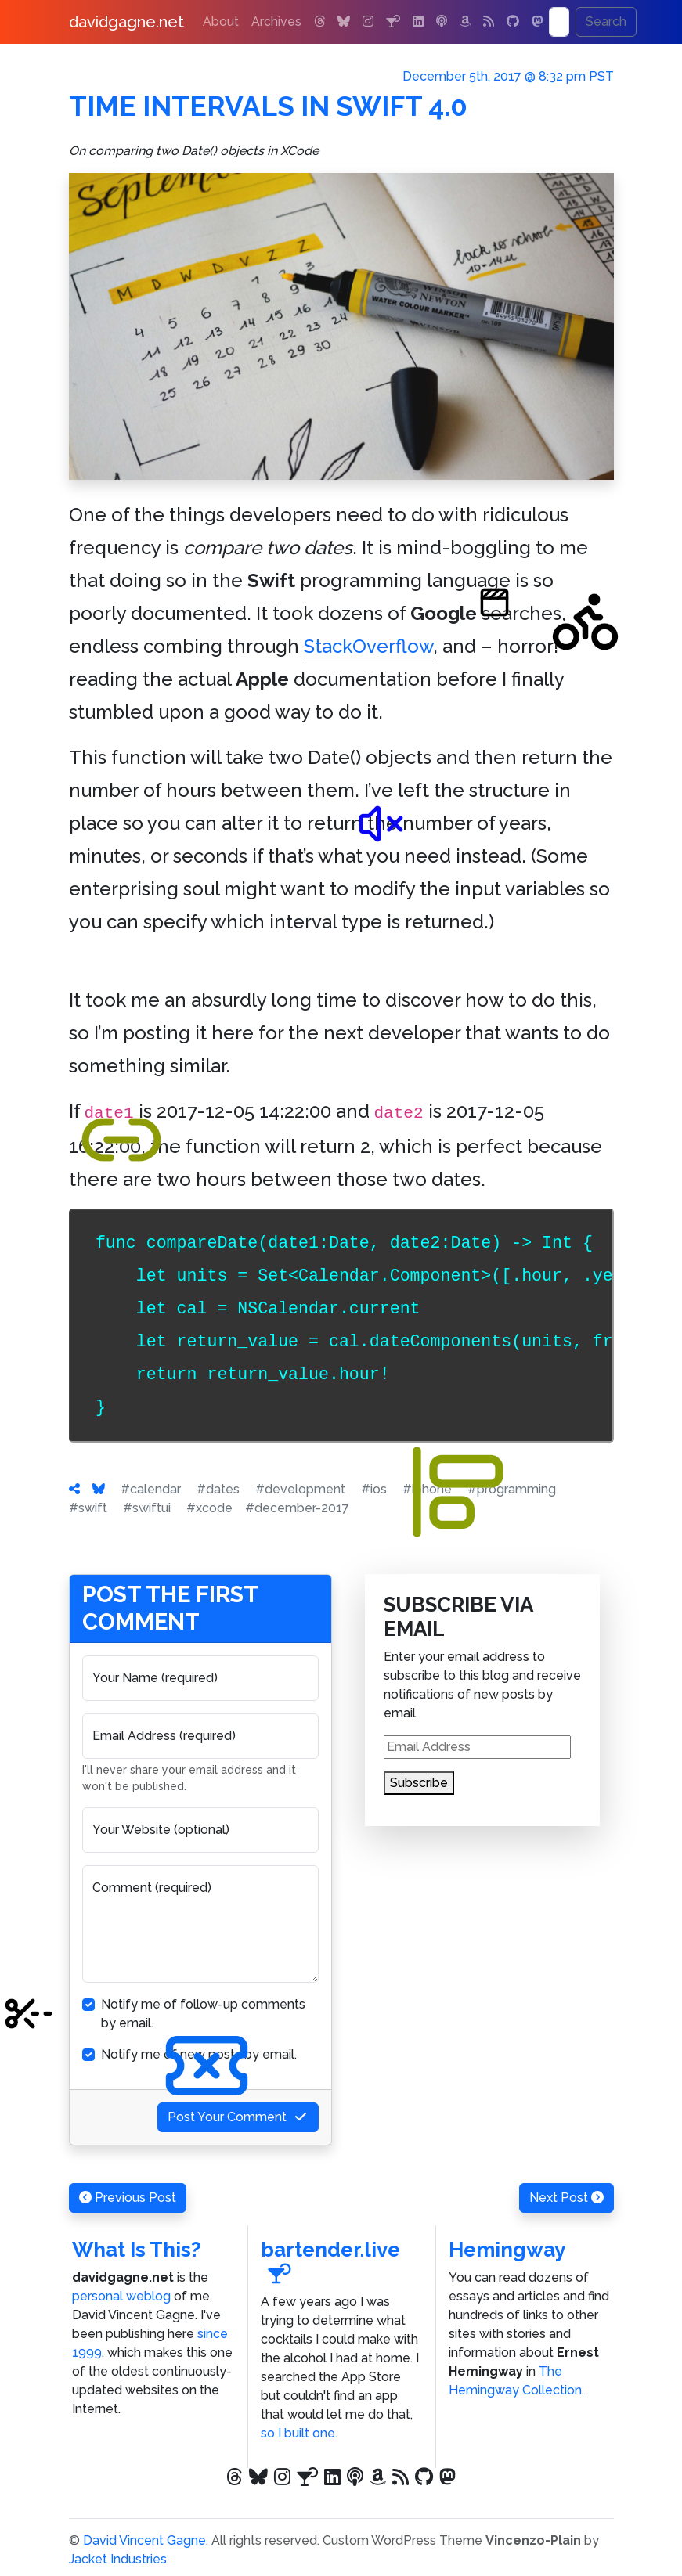 The height and width of the screenshot is (2576, 682). Describe the element at coordinates (494, 602) in the screenshot. I see `freeze the top row in a spreadsheet` at that location.